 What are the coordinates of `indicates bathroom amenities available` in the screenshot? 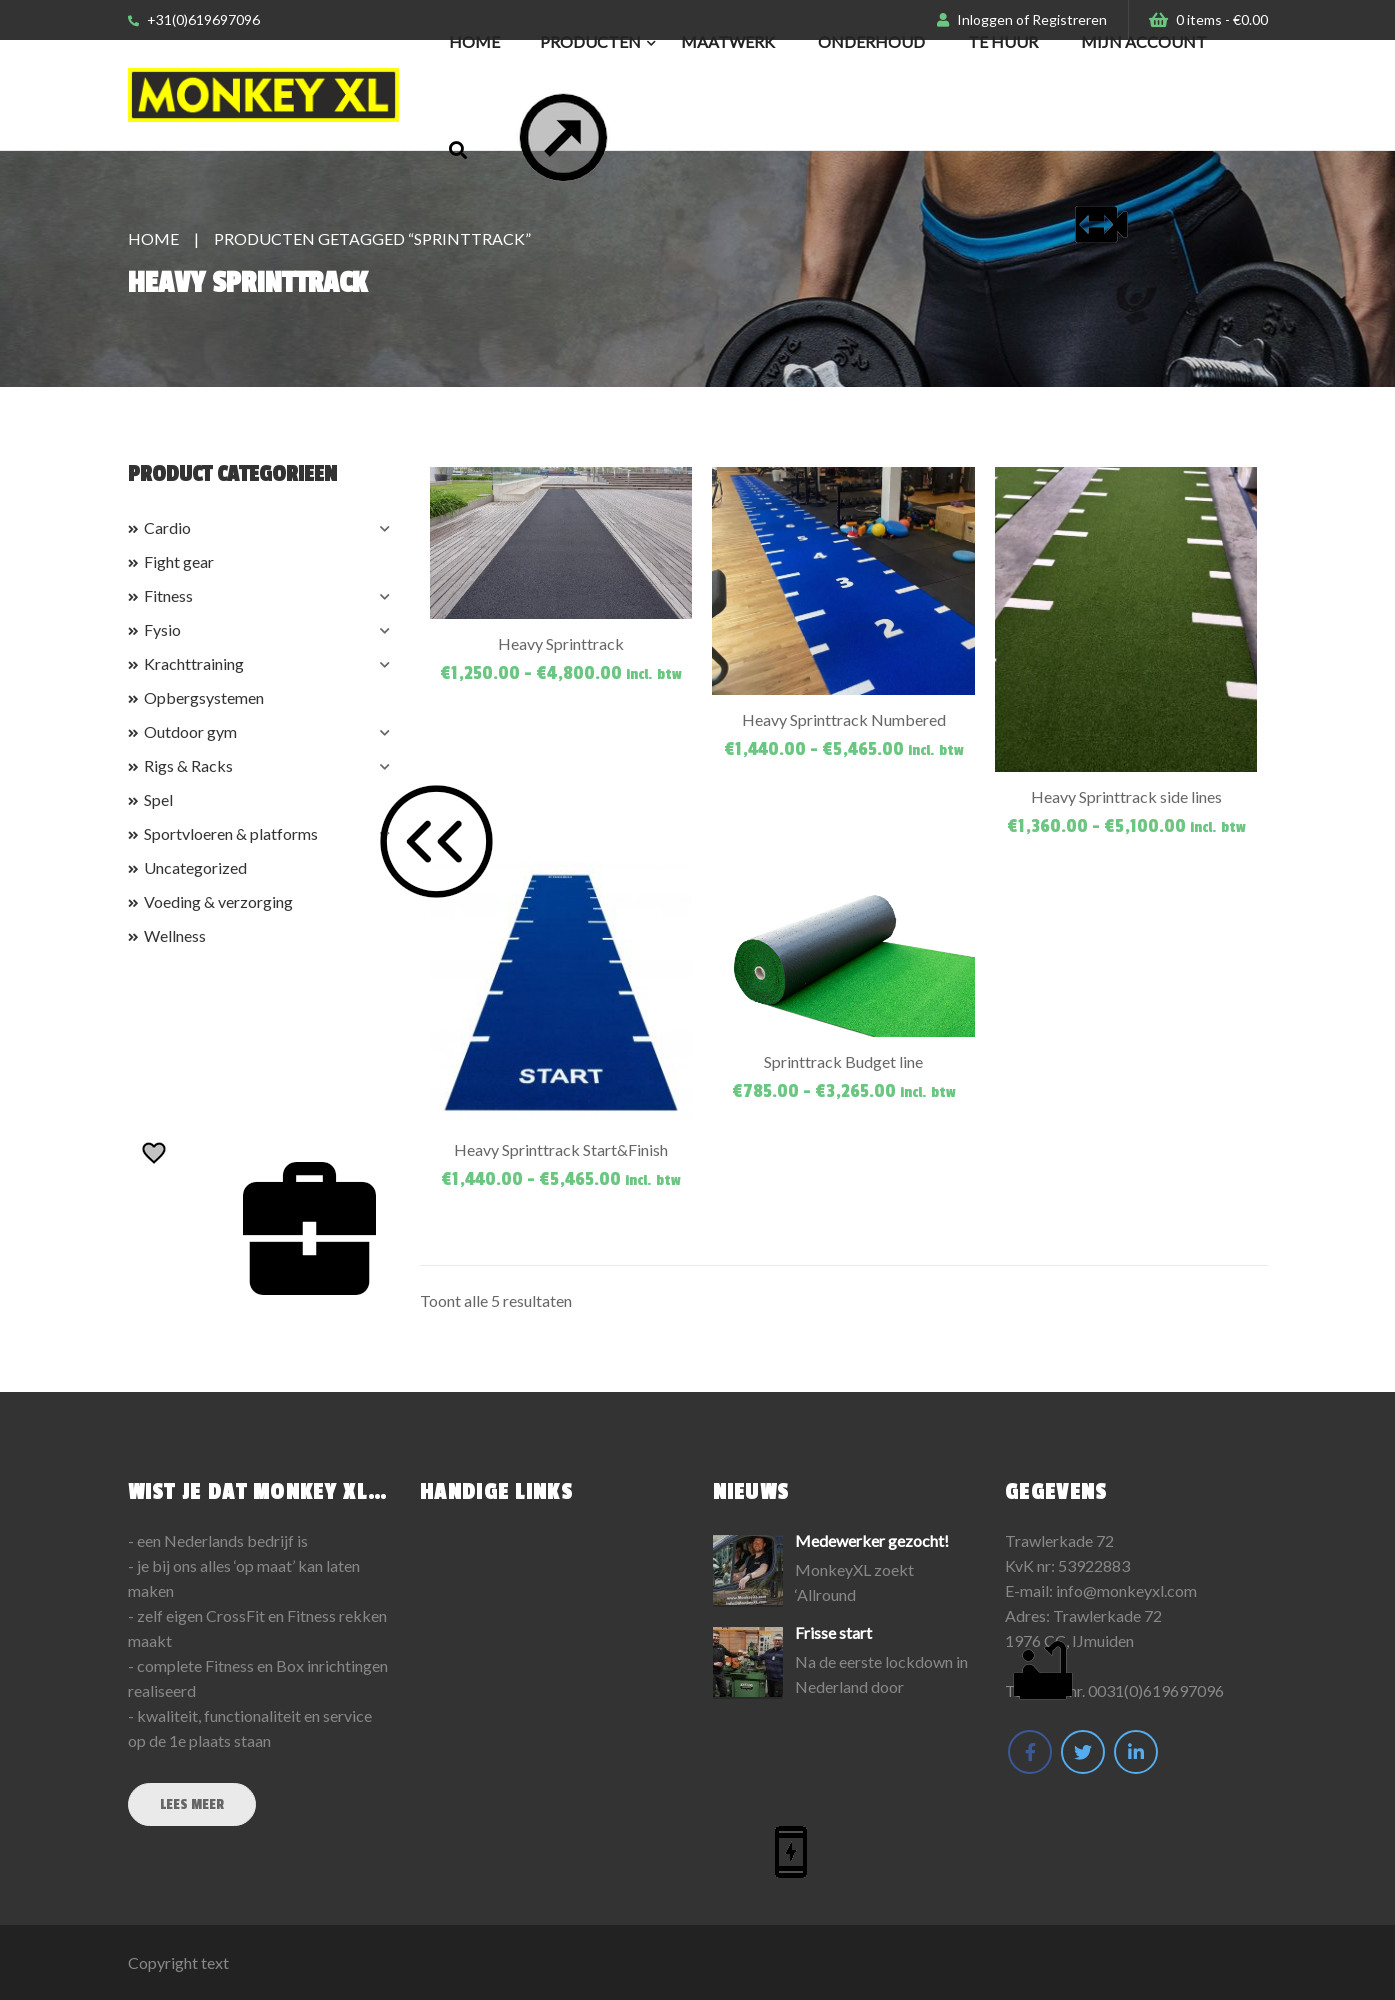 It's located at (1043, 1670).